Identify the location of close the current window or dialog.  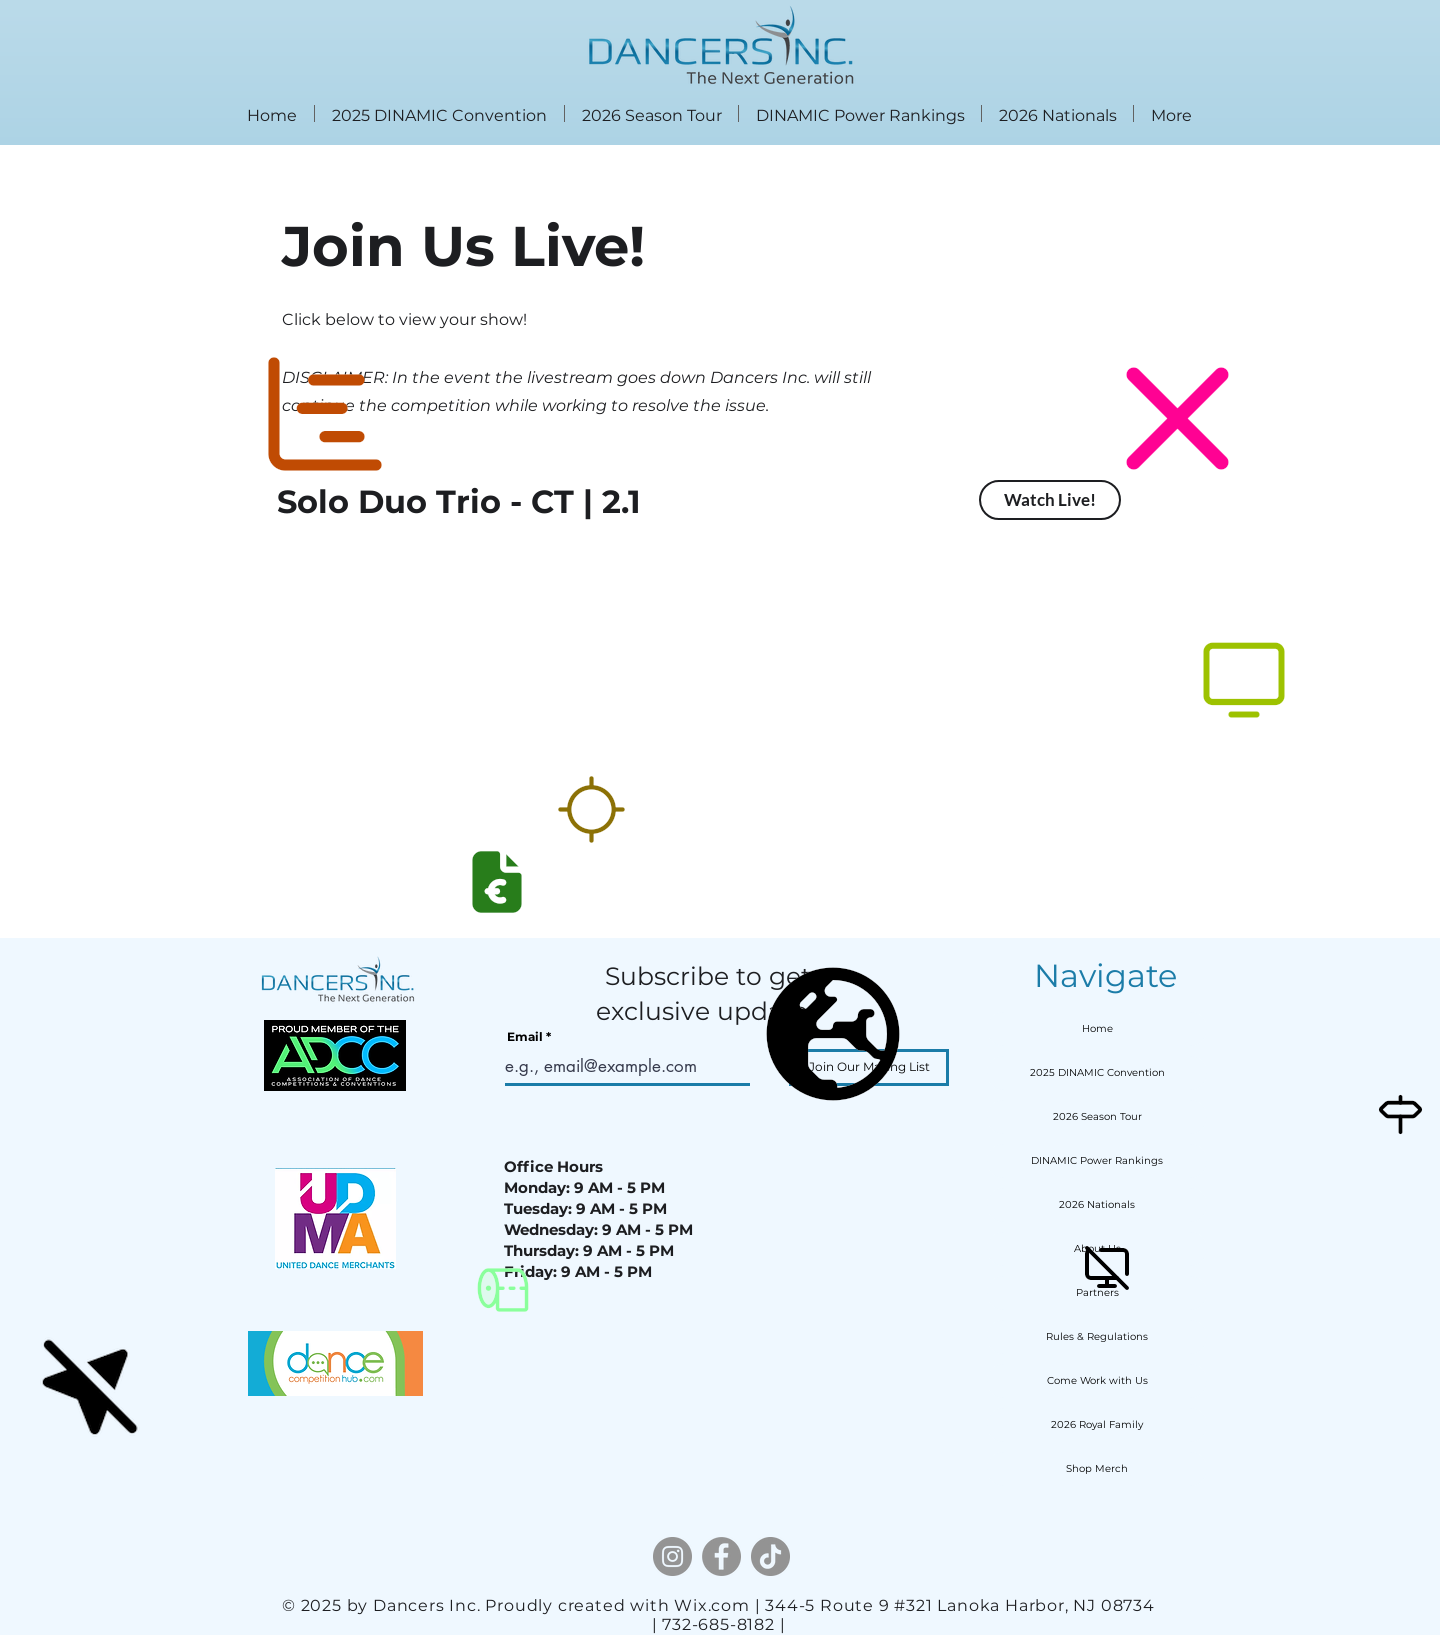
(1177, 418).